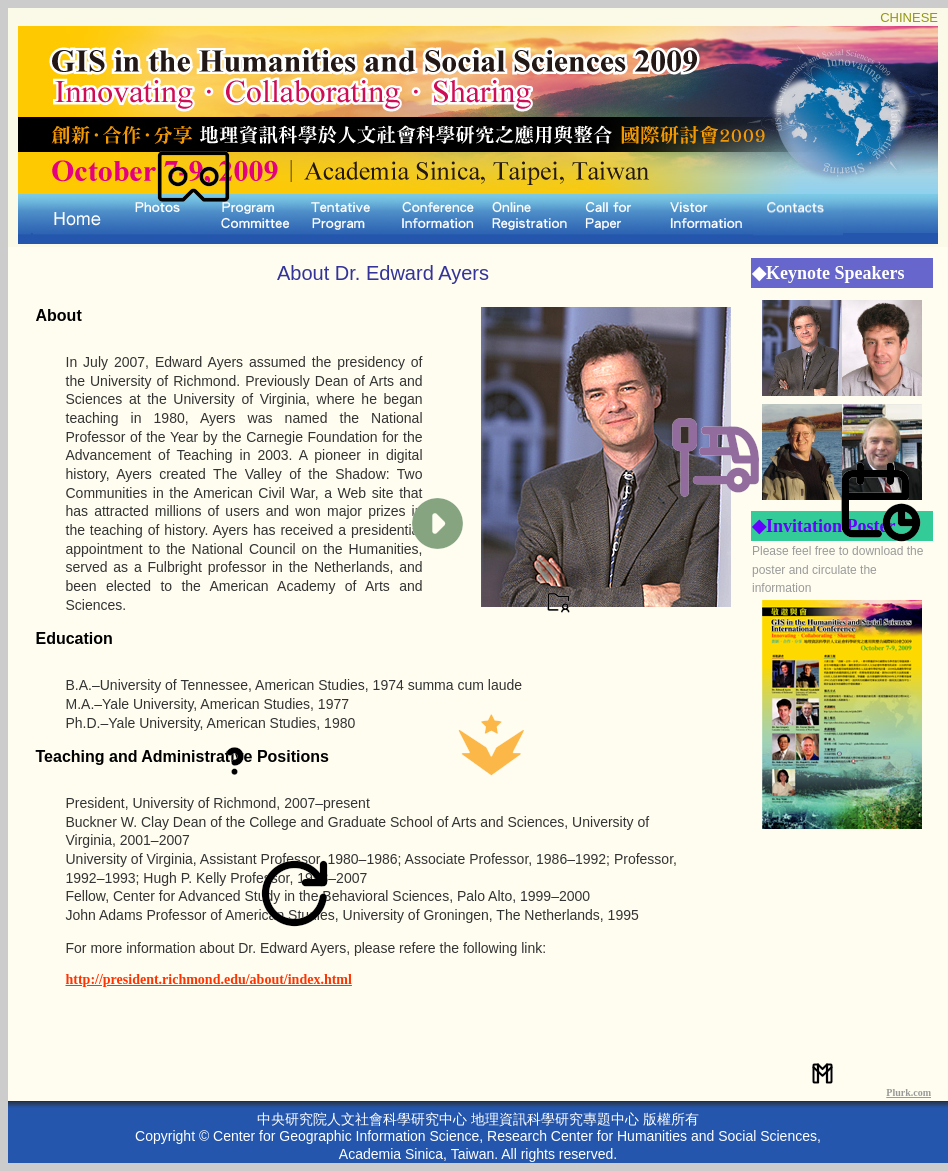 The height and width of the screenshot is (1171, 948). Describe the element at coordinates (879, 500) in the screenshot. I see `view calendar analytics and statistics` at that location.